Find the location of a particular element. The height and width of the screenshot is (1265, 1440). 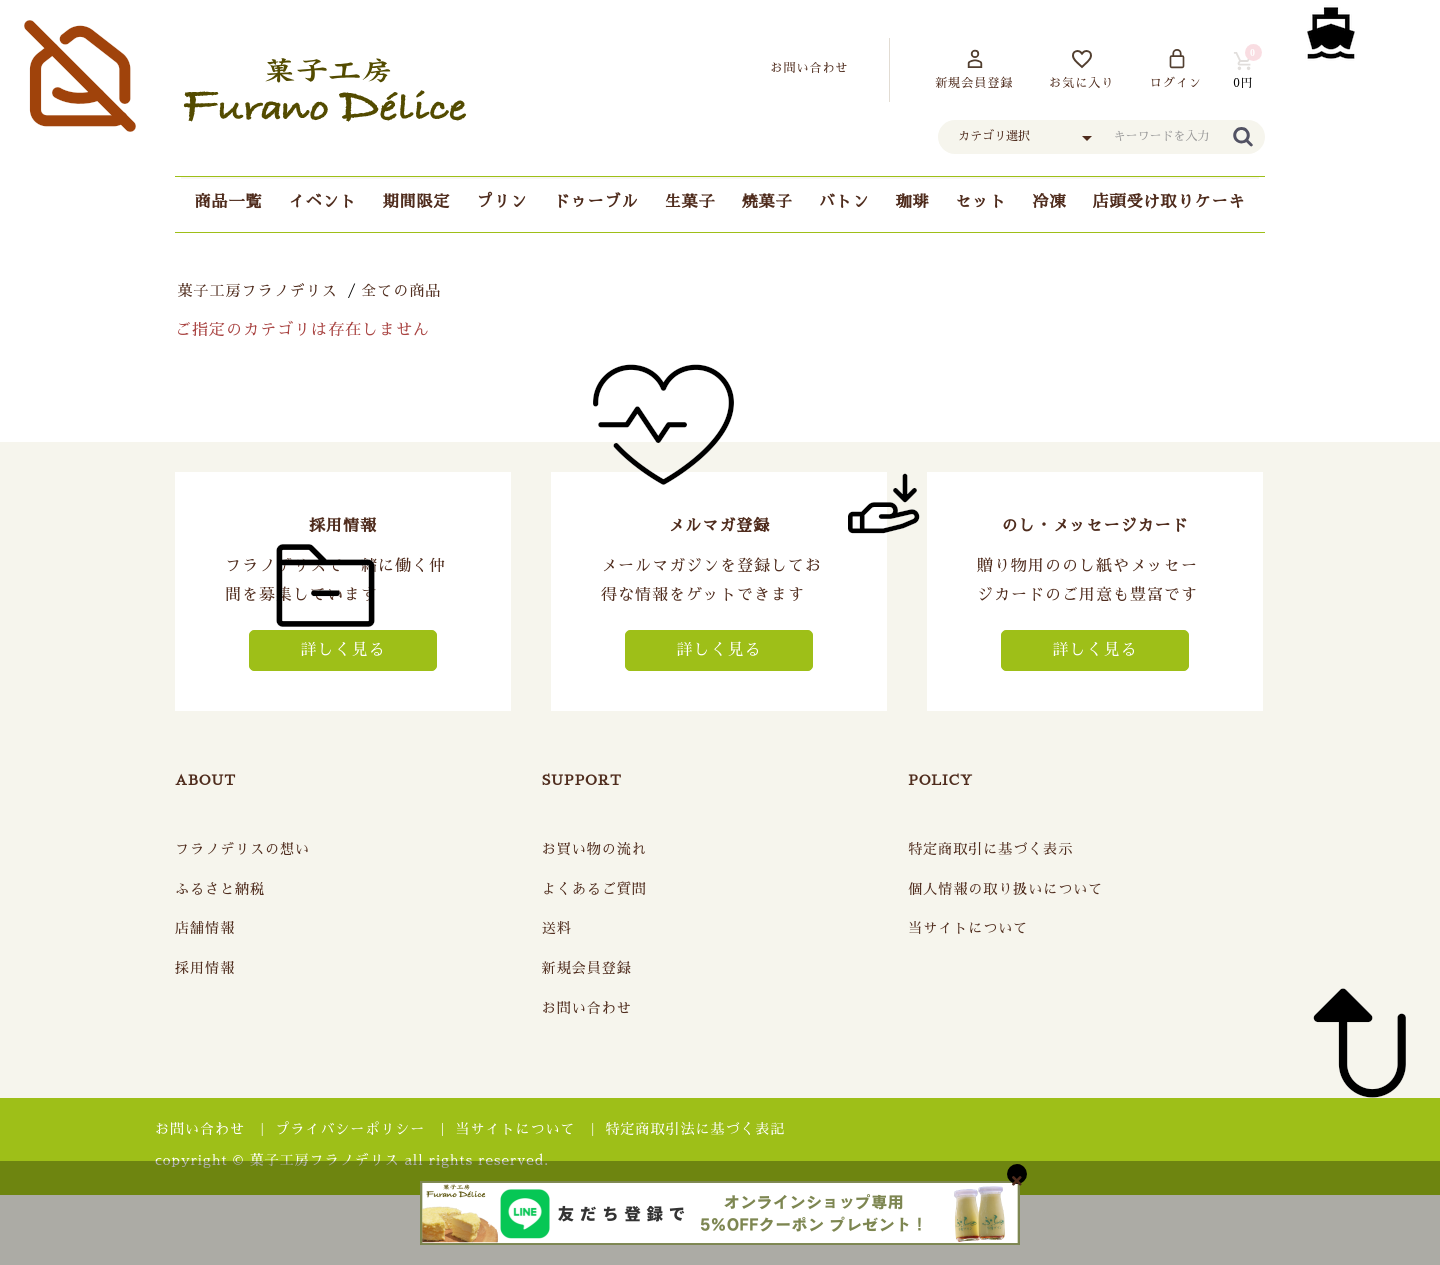

remove a folder is located at coordinates (325, 585).